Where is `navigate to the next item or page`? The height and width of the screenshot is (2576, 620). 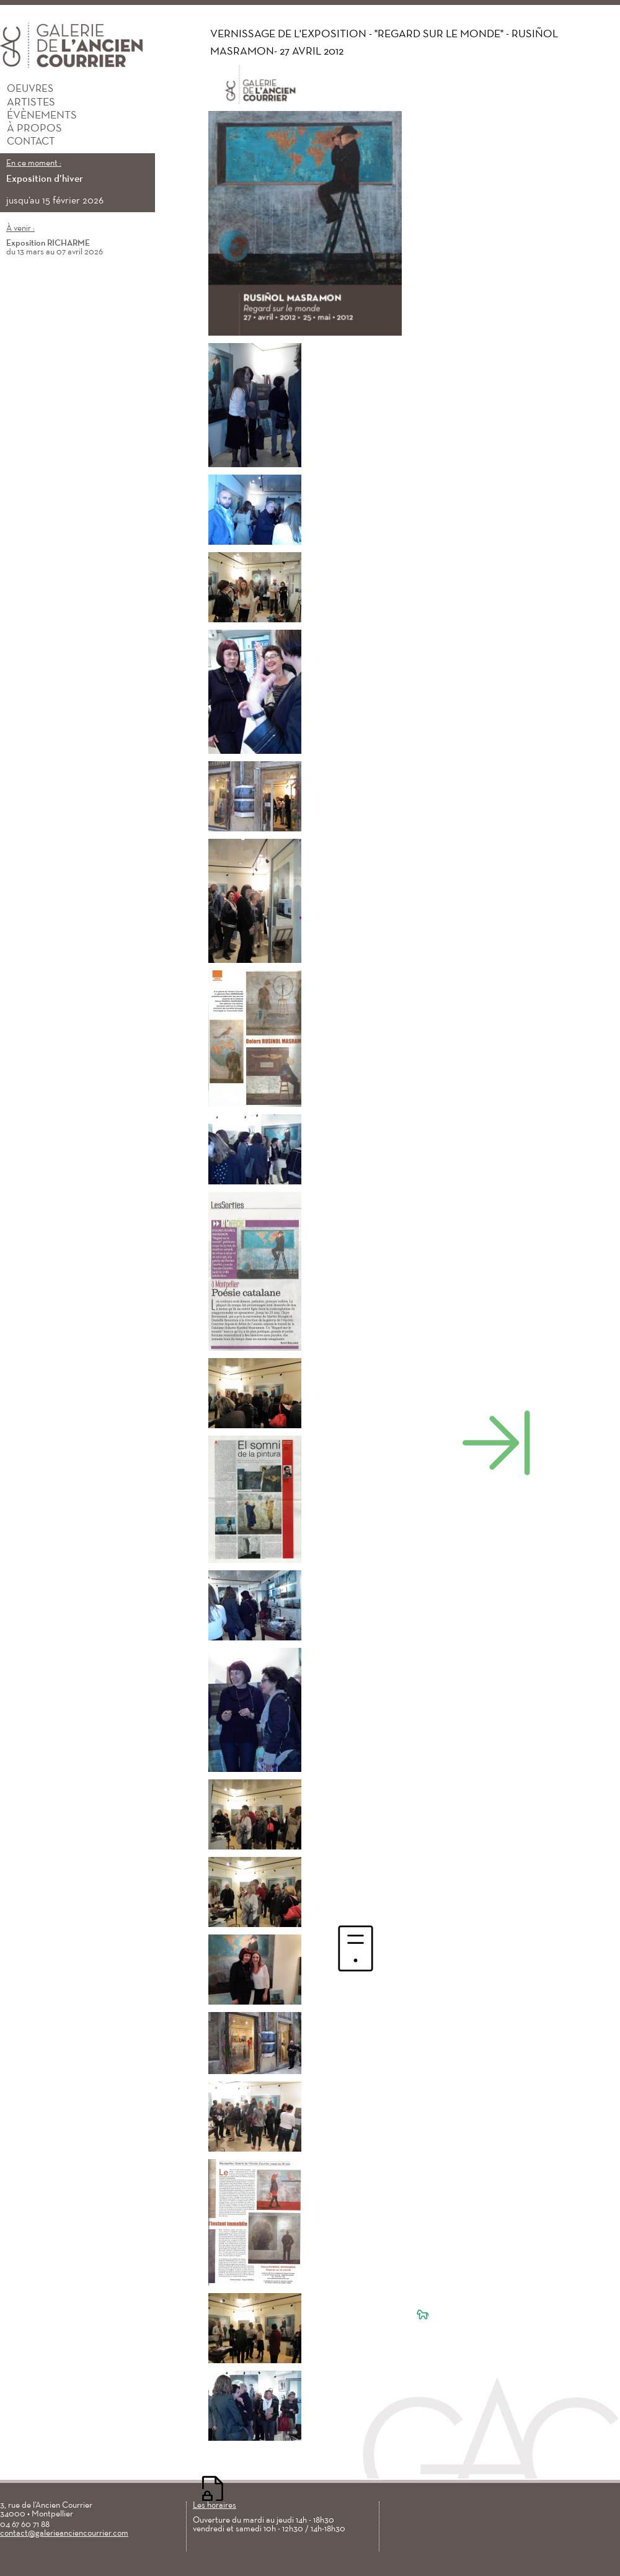
navigate to the next item or page is located at coordinates (497, 1442).